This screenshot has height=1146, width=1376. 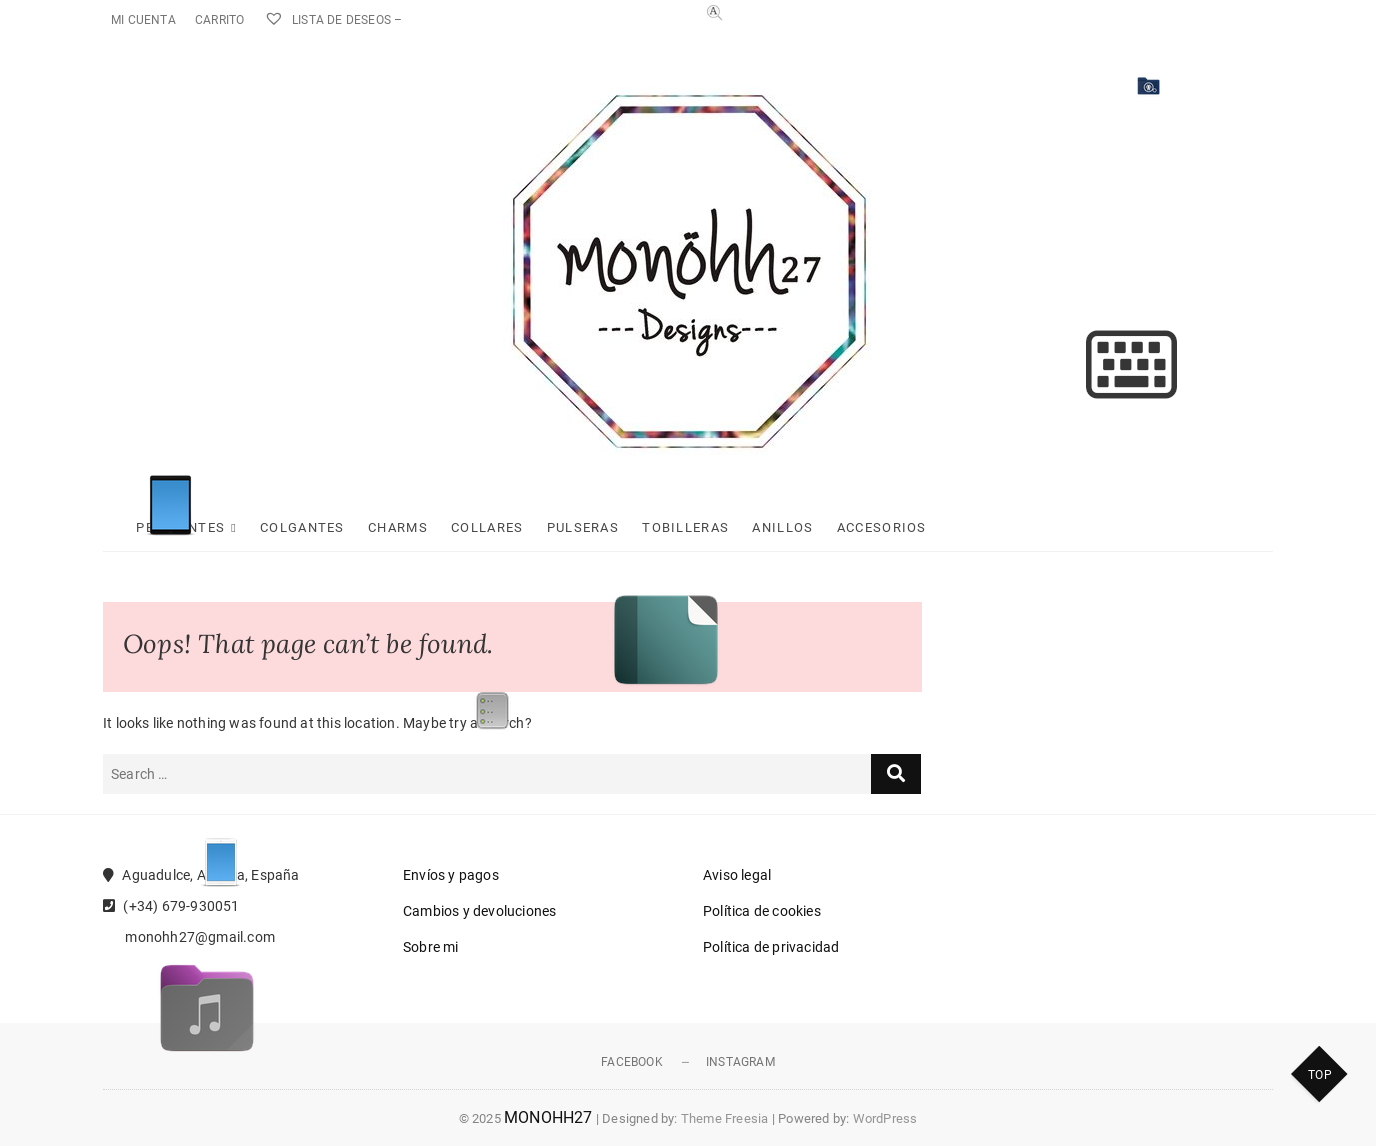 What do you see at coordinates (666, 636) in the screenshot?
I see `change desktop wallpaper settings` at bounding box center [666, 636].